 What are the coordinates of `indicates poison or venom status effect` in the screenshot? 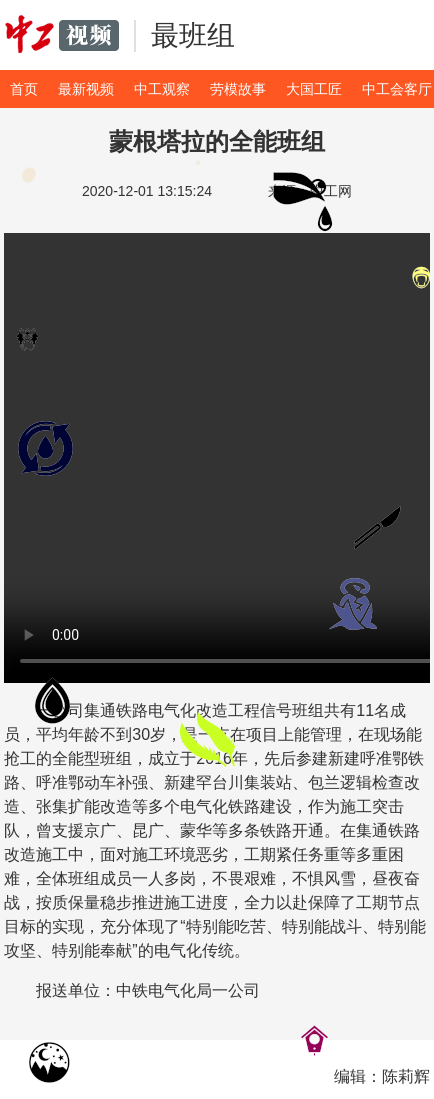 It's located at (421, 277).